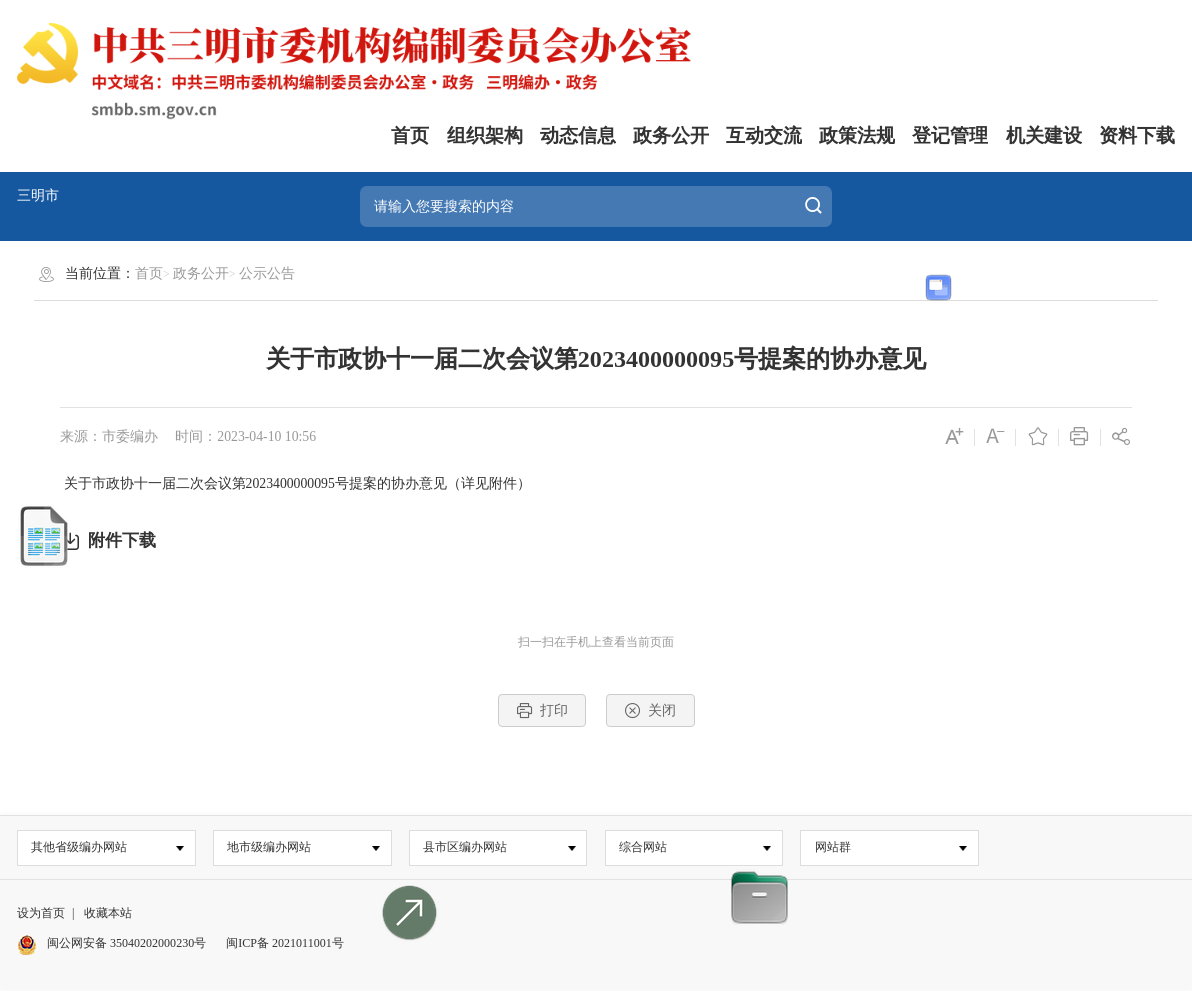 The width and height of the screenshot is (1192, 991). What do you see at coordinates (759, 897) in the screenshot?
I see `open the file manager application` at bounding box center [759, 897].